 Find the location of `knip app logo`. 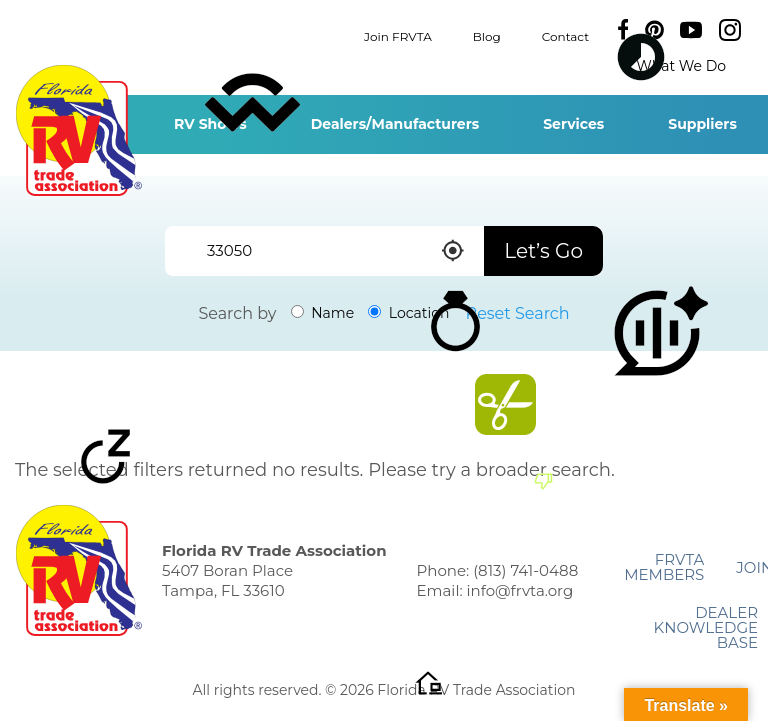

knip app logo is located at coordinates (505, 404).